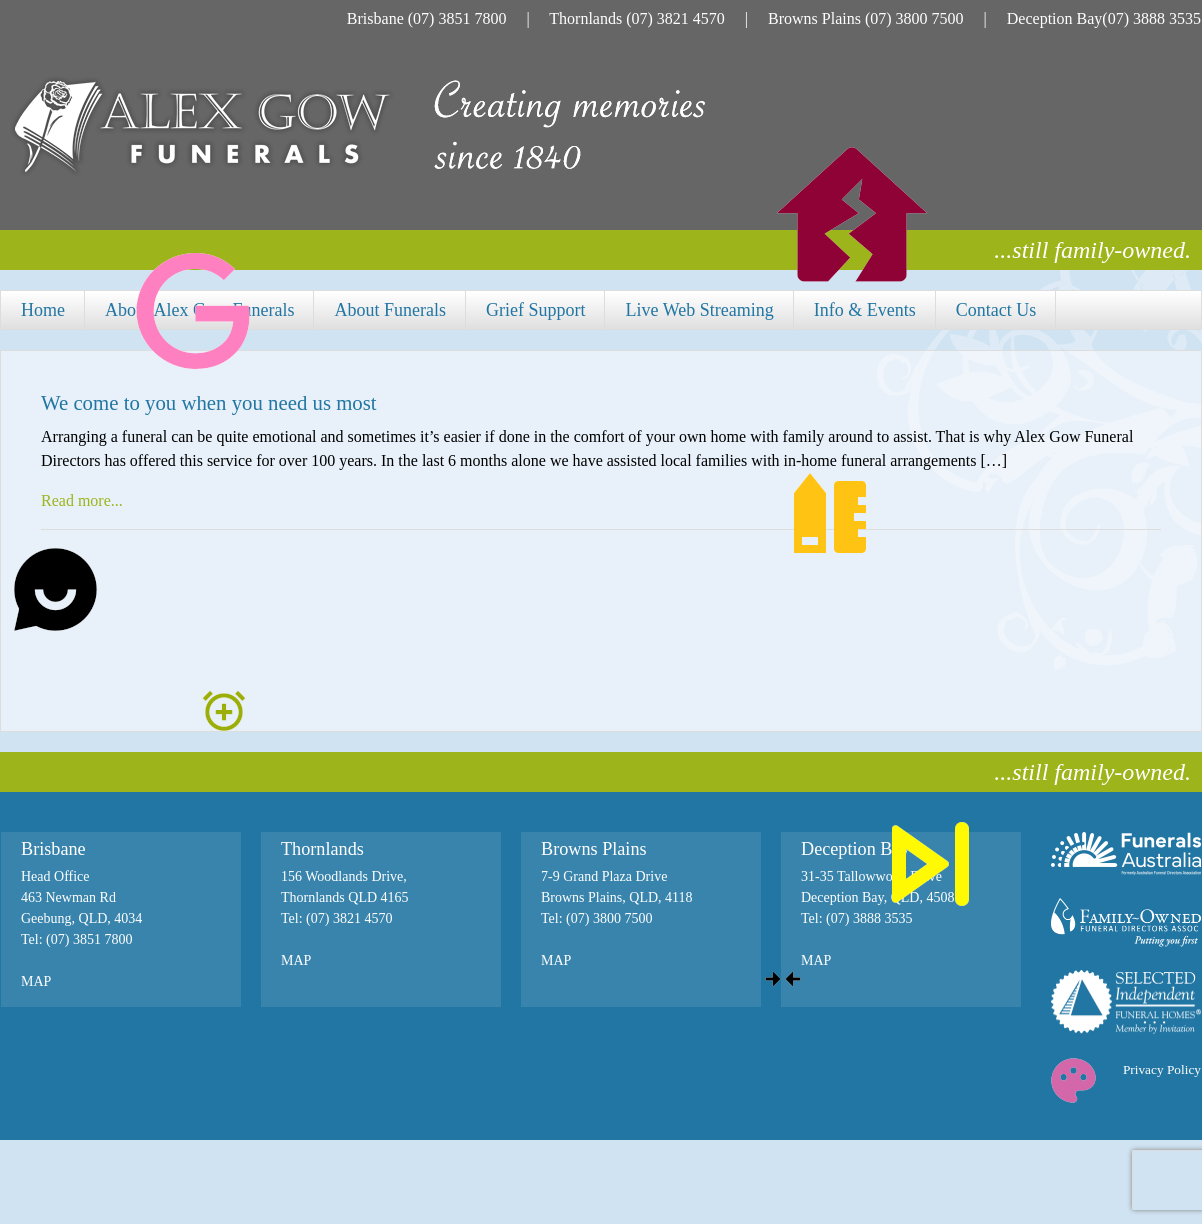 The image size is (1202, 1224). What do you see at coordinates (852, 220) in the screenshot?
I see `indicates earthquake alert or warning` at bounding box center [852, 220].